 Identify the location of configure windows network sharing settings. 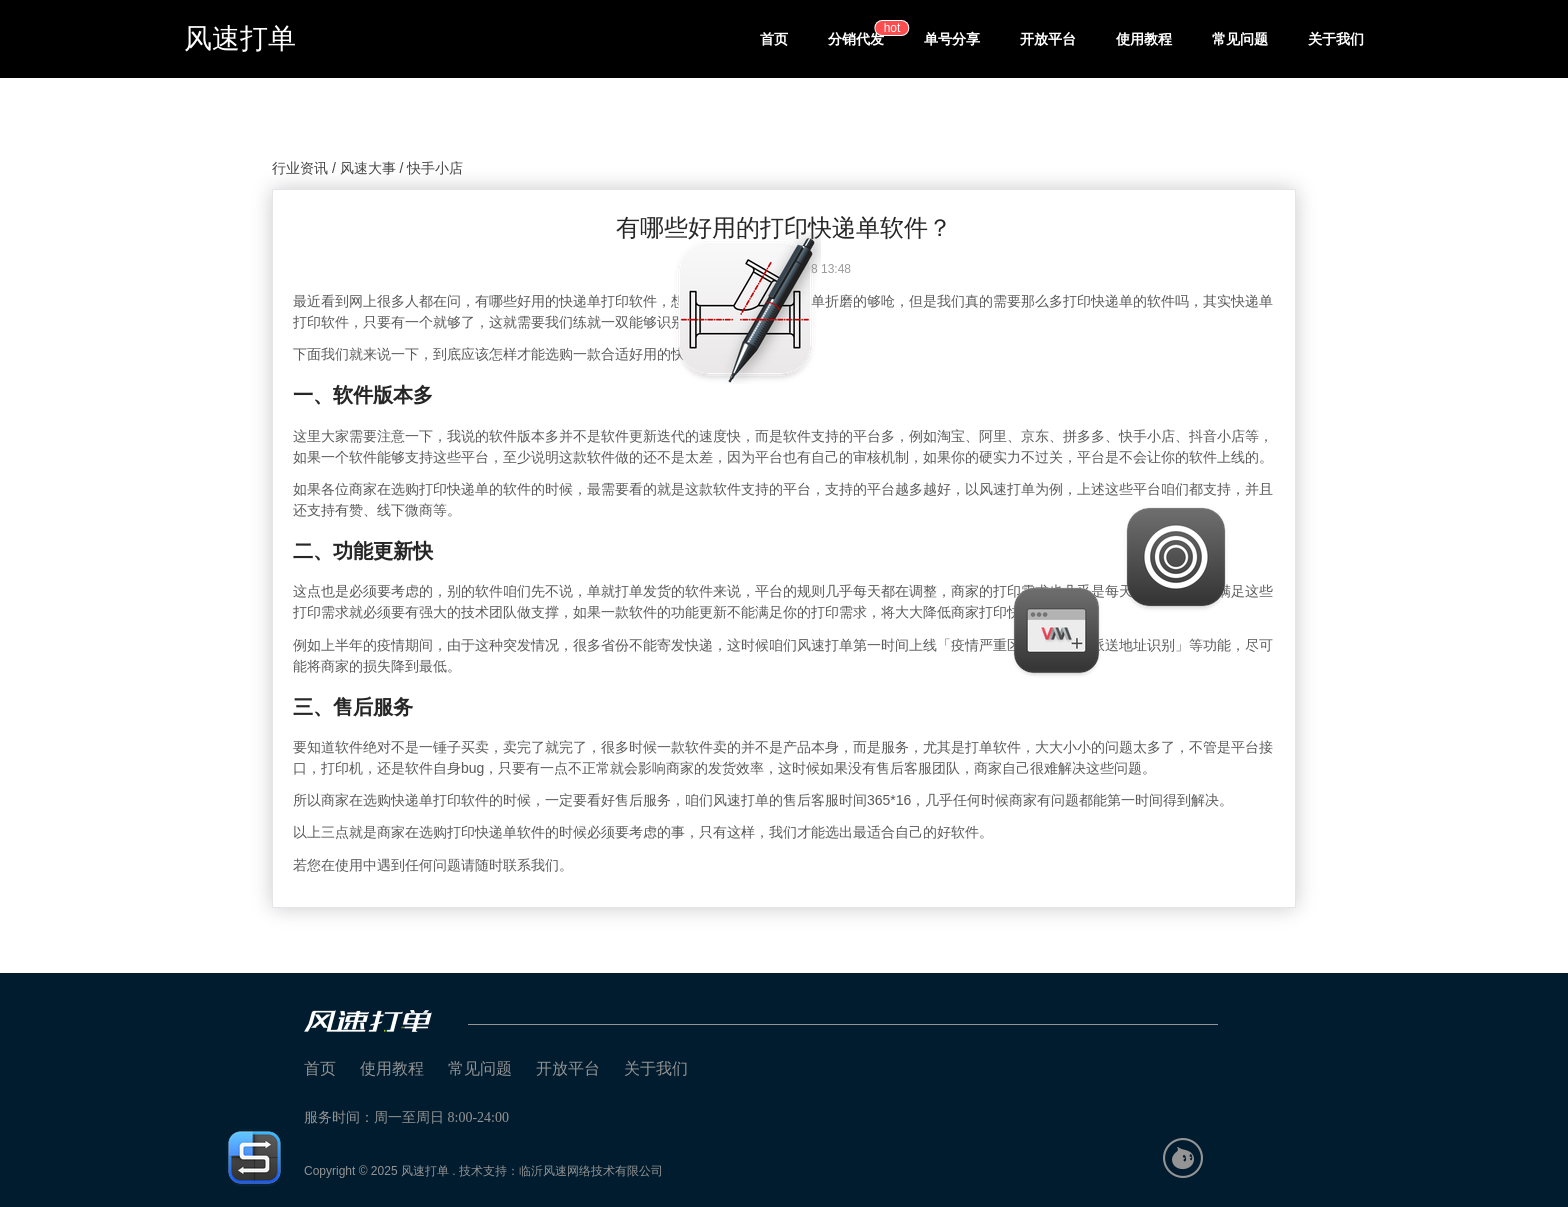
(254, 1157).